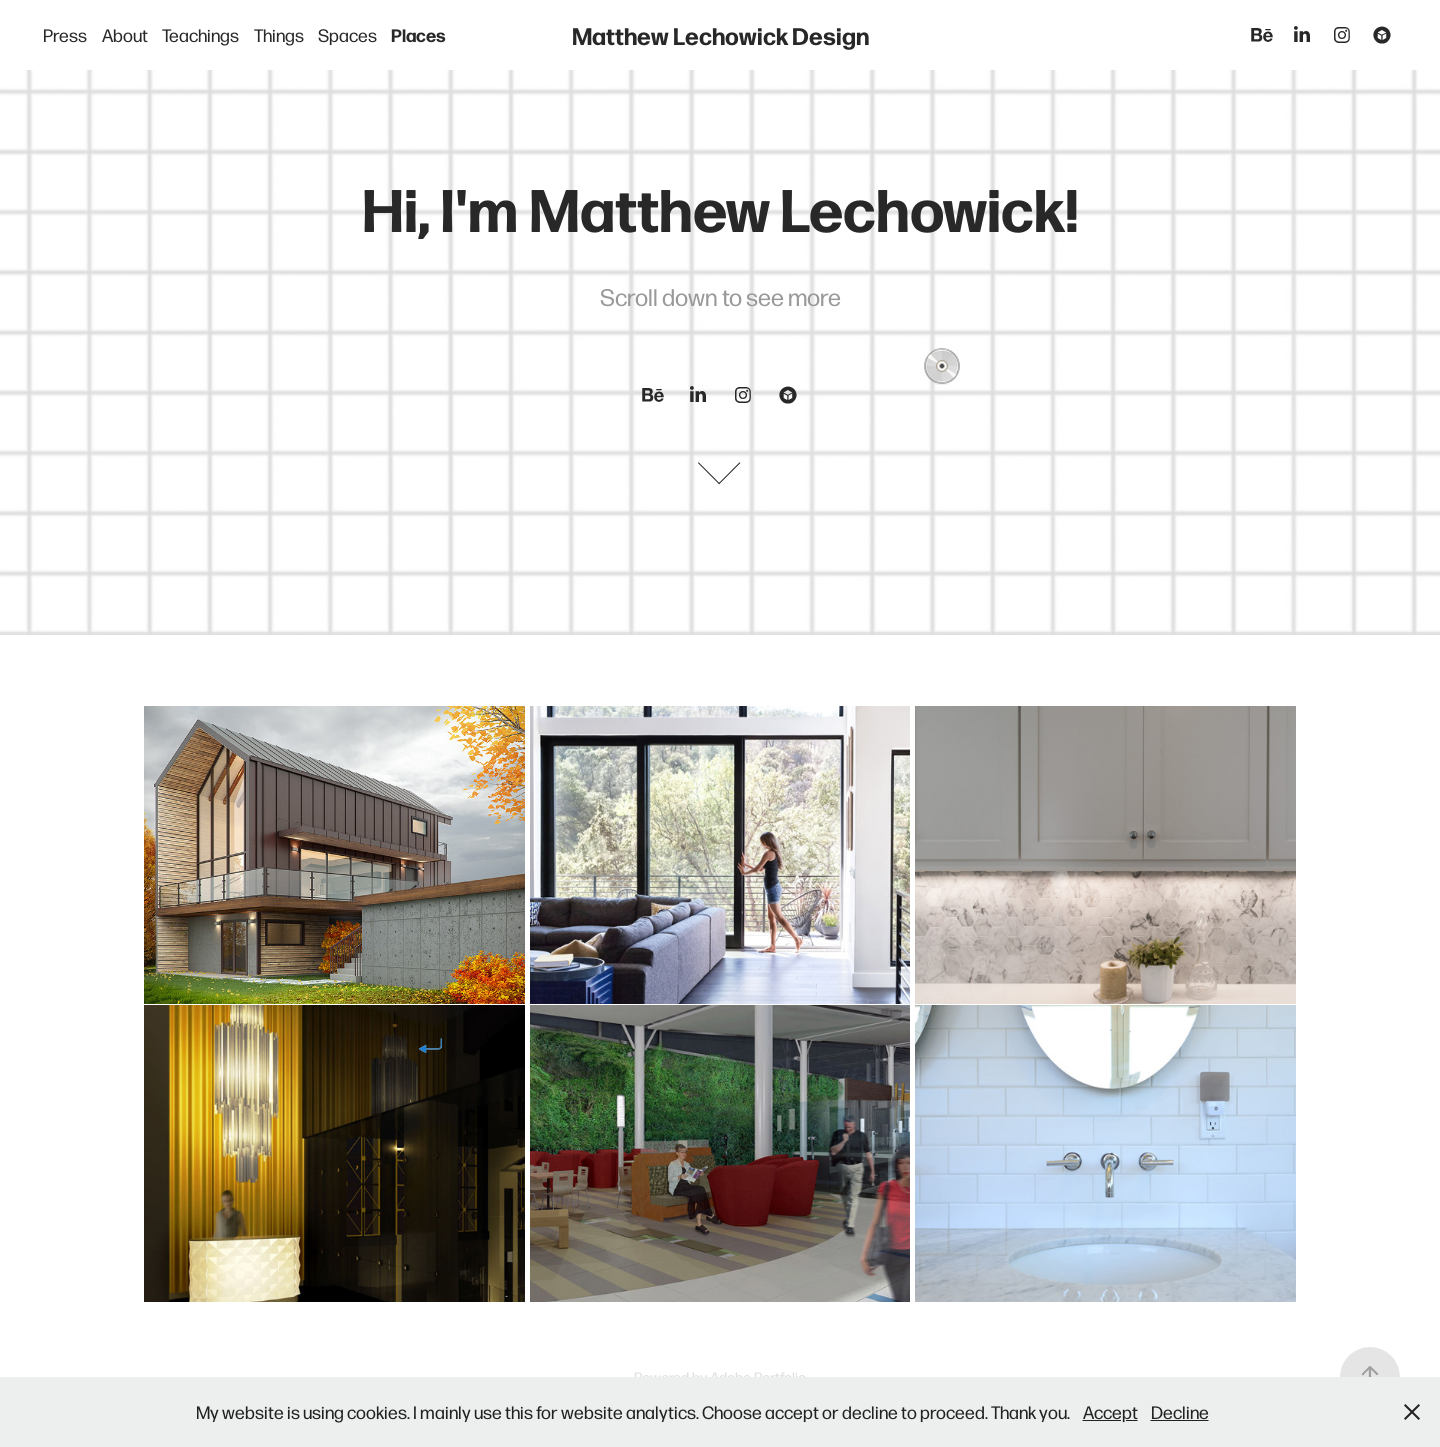 The image size is (1440, 1447). I want to click on indicates a CD-R or recordable disc drive, so click(942, 366).